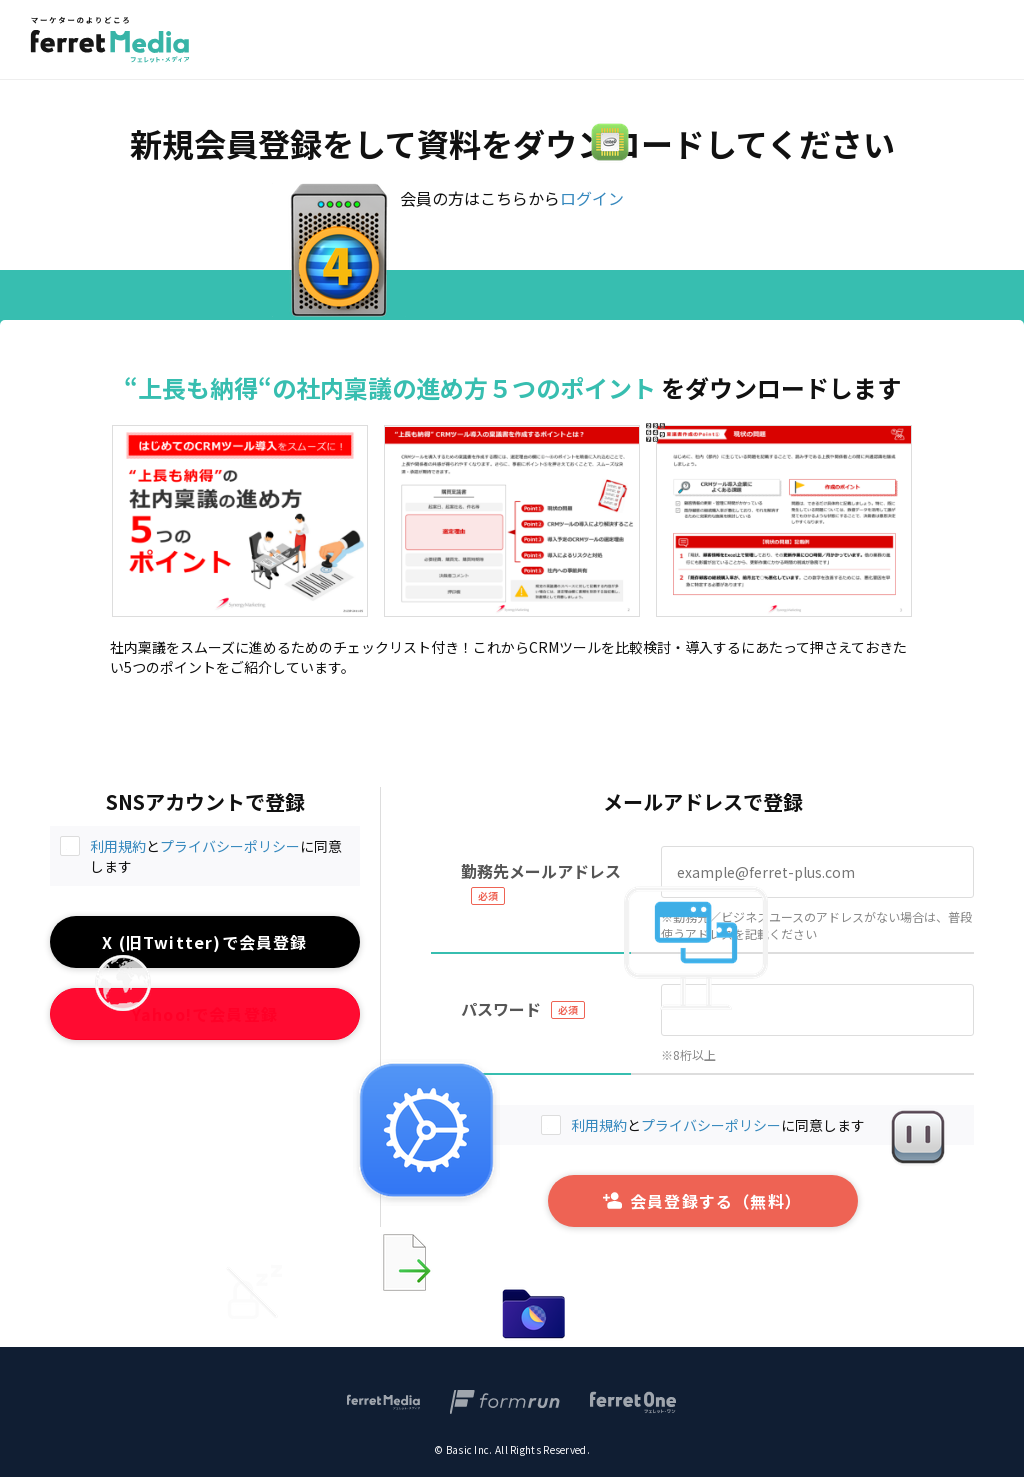 The image size is (1024, 1477). I want to click on open wondershare pixcut project folder, so click(533, 1315).